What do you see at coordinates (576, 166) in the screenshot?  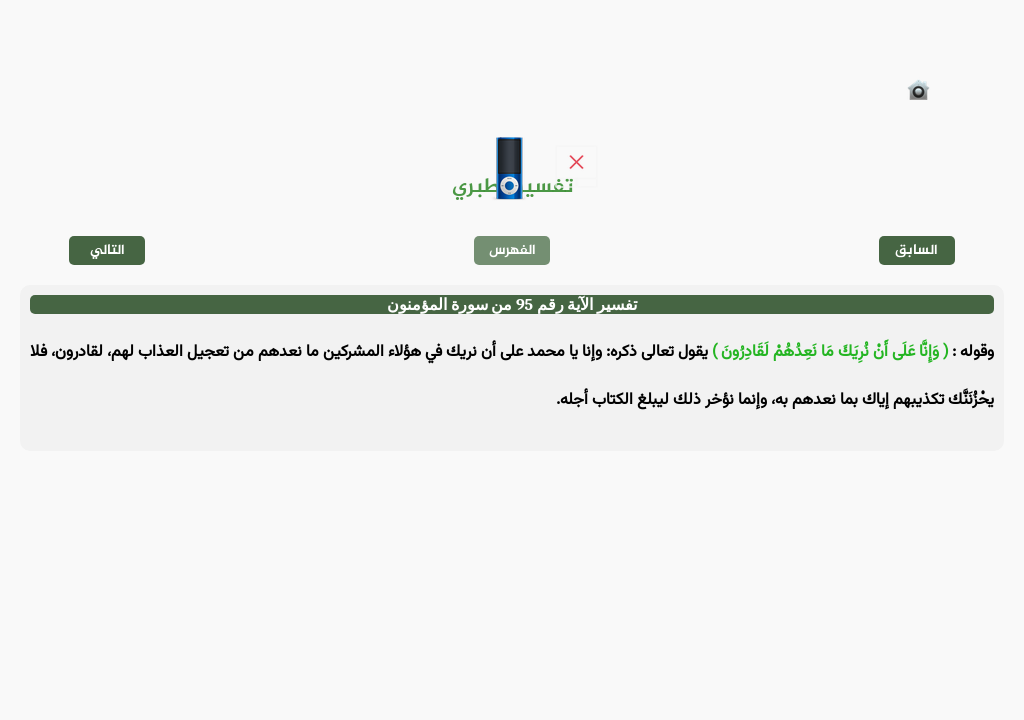 I see `touchpad is disabled or unavailable` at bounding box center [576, 166].